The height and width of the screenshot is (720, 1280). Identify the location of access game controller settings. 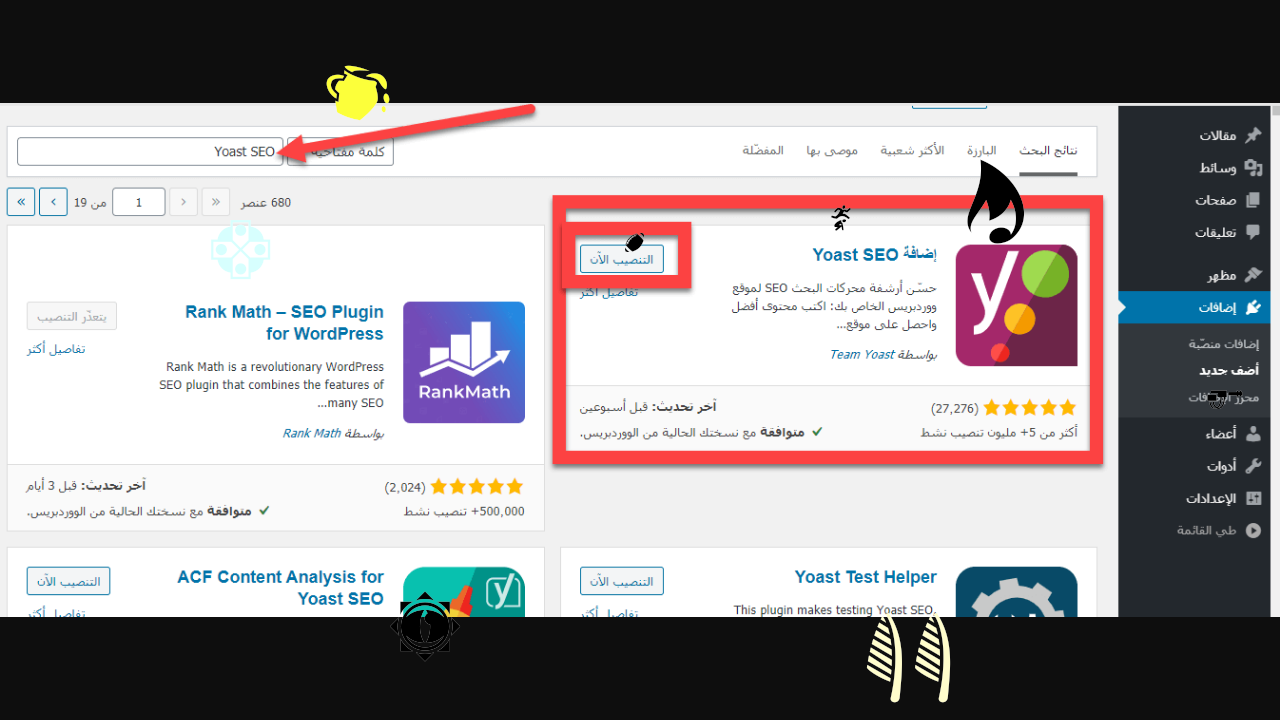
(240, 249).